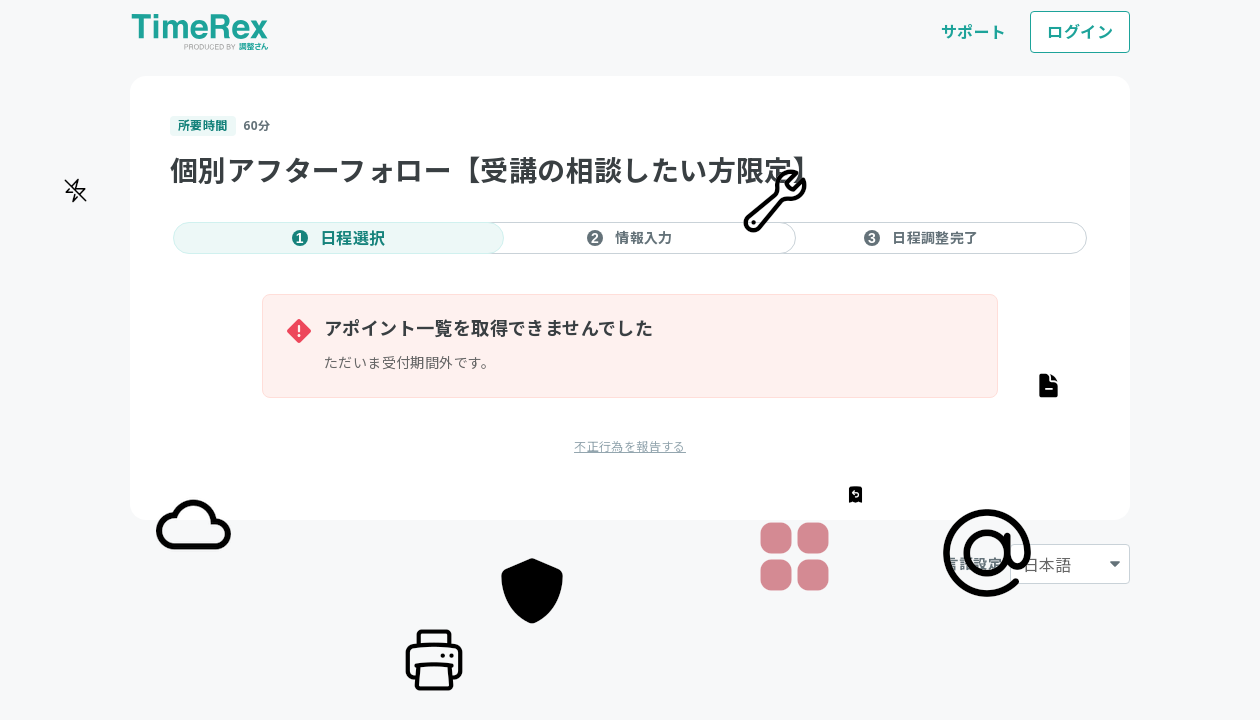 The height and width of the screenshot is (720, 1260). What do you see at coordinates (775, 201) in the screenshot?
I see `access settings or configuration options` at bounding box center [775, 201].